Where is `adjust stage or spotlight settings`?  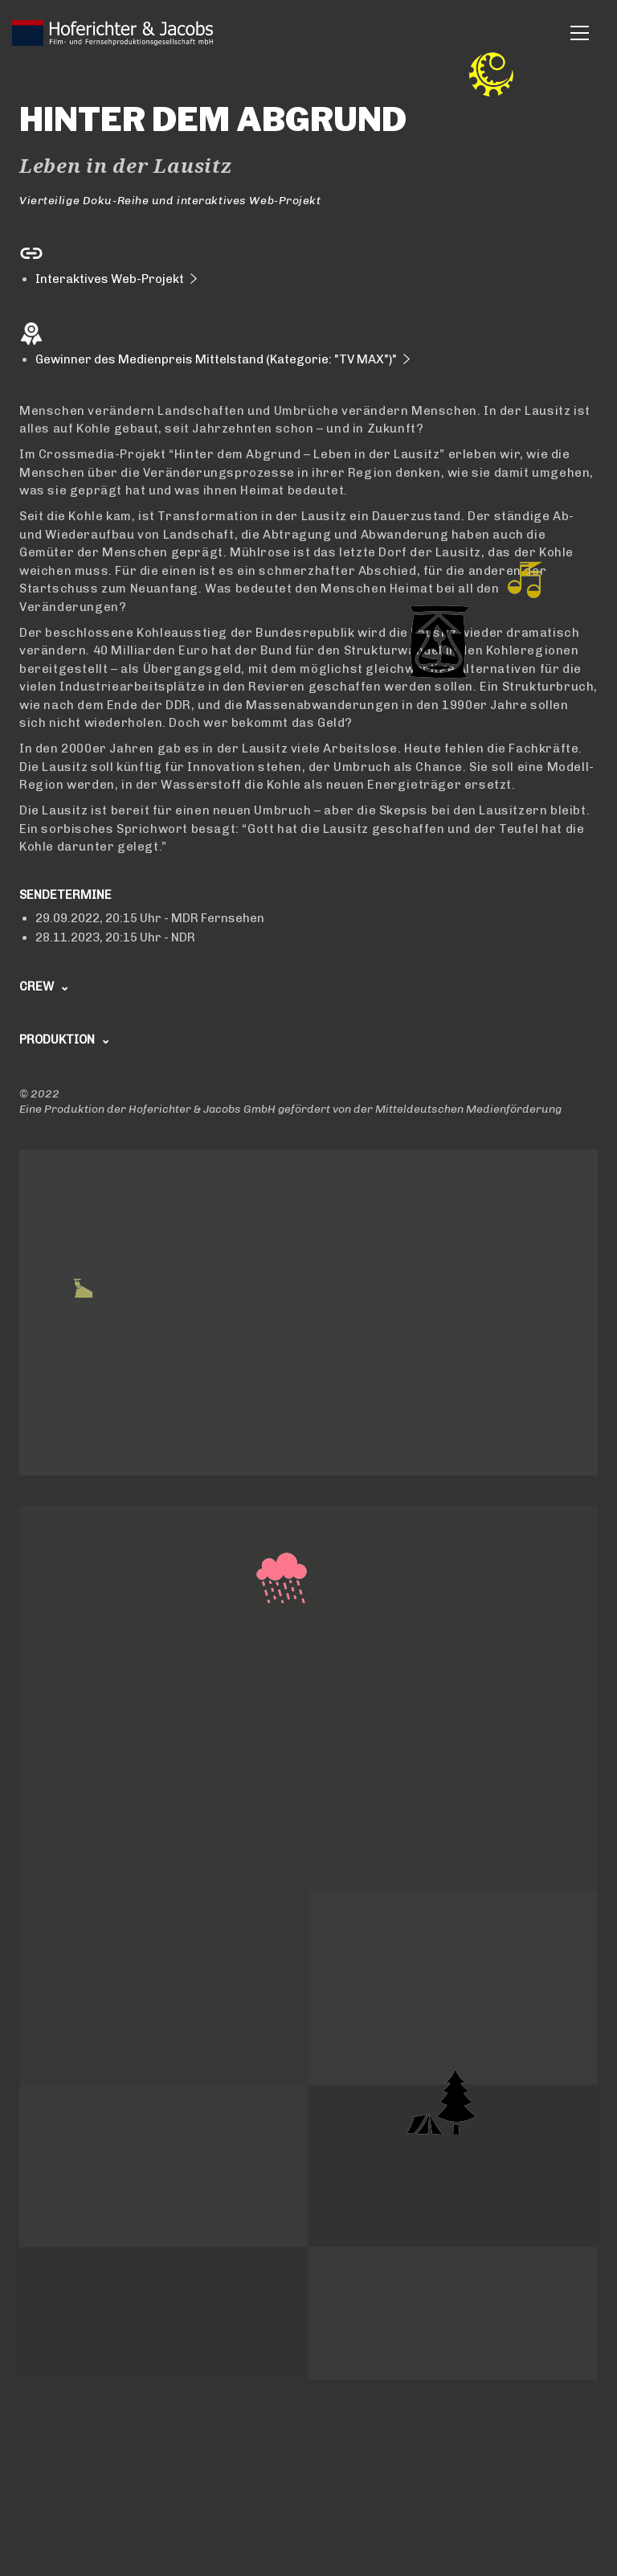
adjust stage or spotlight settings is located at coordinates (83, 1288).